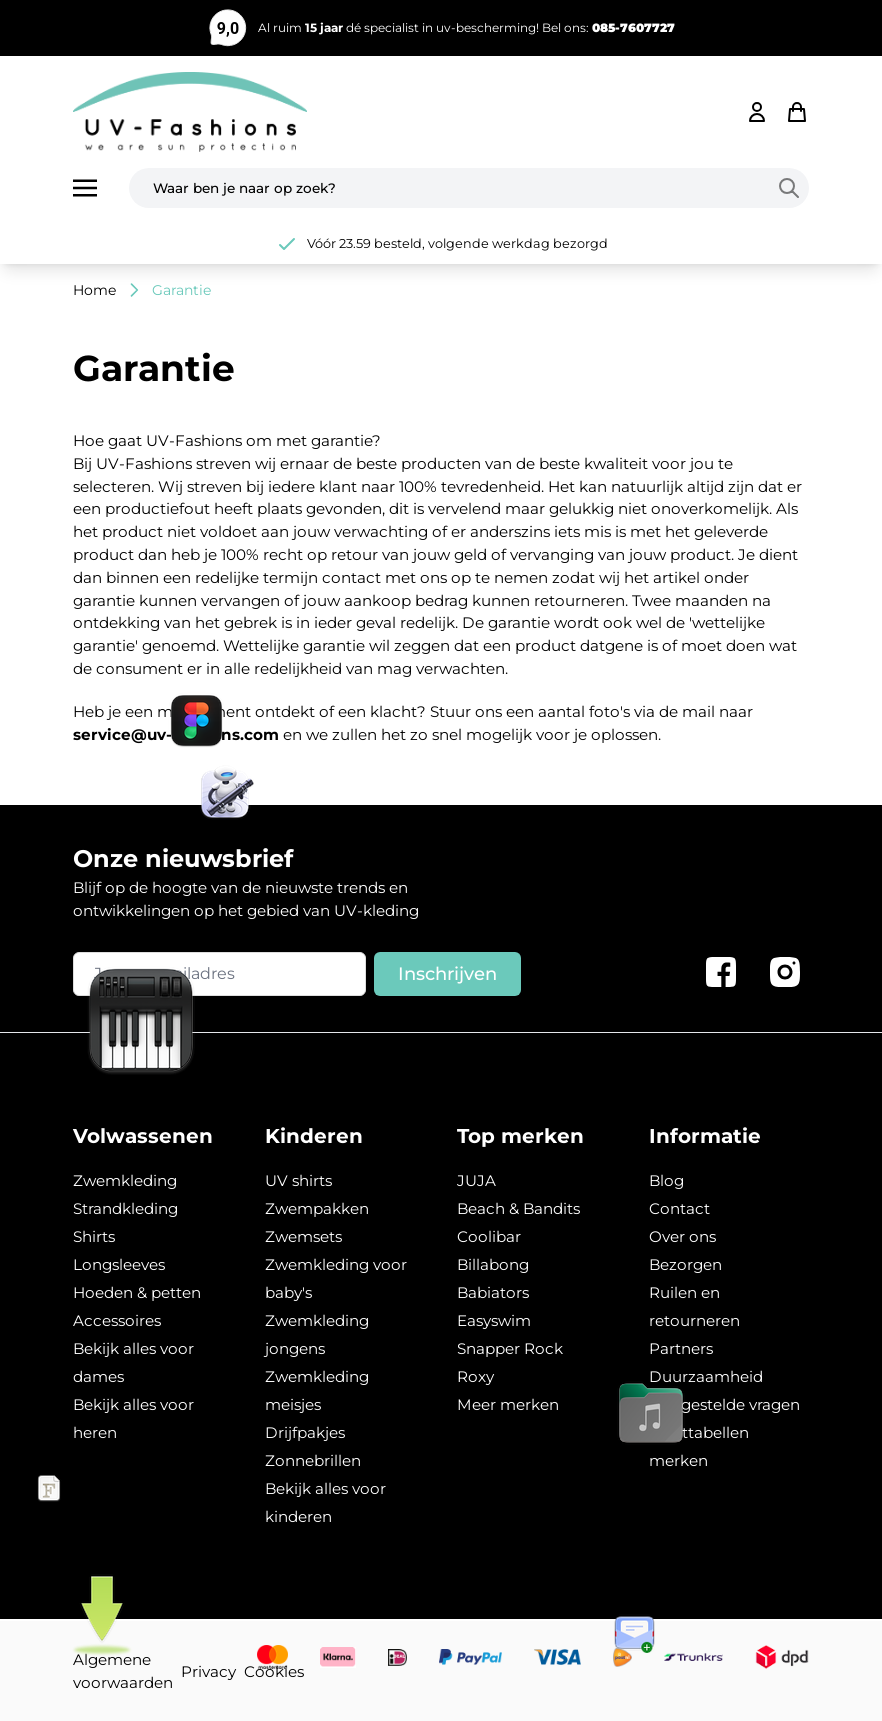  Describe the element at coordinates (141, 1020) in the screenshot. I see `open audio midi setup utility` at that location.